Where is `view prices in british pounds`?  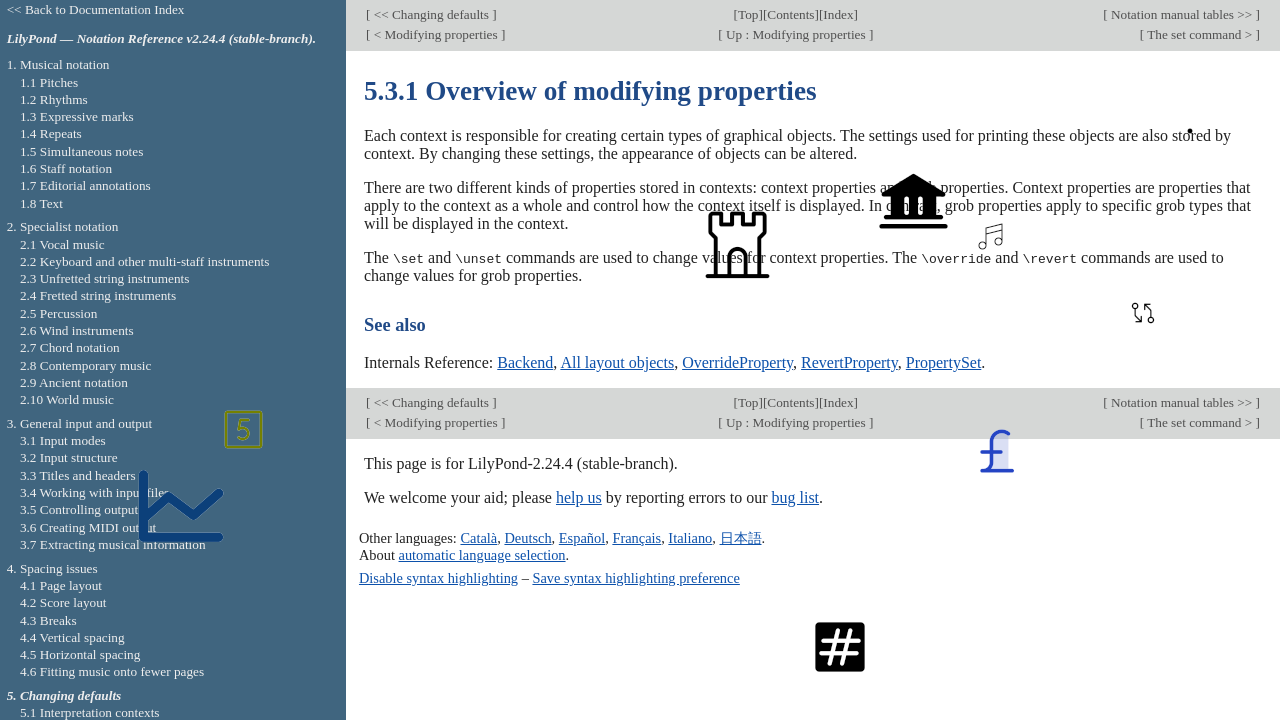 view prices in british pounds is located at coordinates (999, 452).